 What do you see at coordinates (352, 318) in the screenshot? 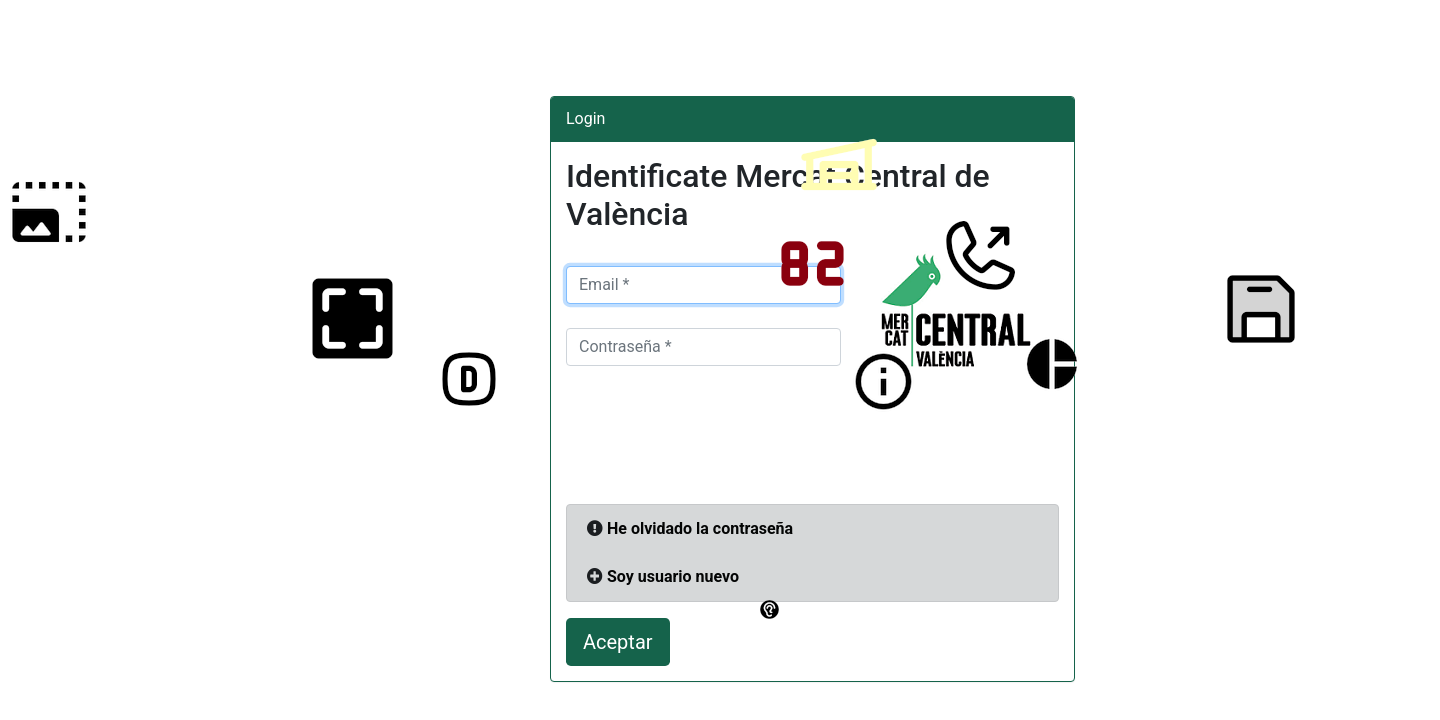
I see `select or crop an area` at bounding box center [352, 318].